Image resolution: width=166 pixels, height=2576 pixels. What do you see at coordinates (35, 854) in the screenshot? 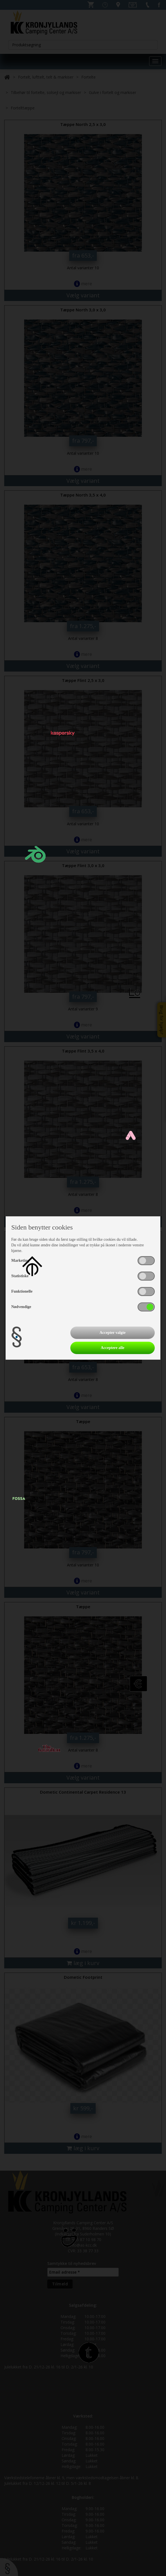
I see `open blender 3d modeling software` at bounding box center [35, 854].